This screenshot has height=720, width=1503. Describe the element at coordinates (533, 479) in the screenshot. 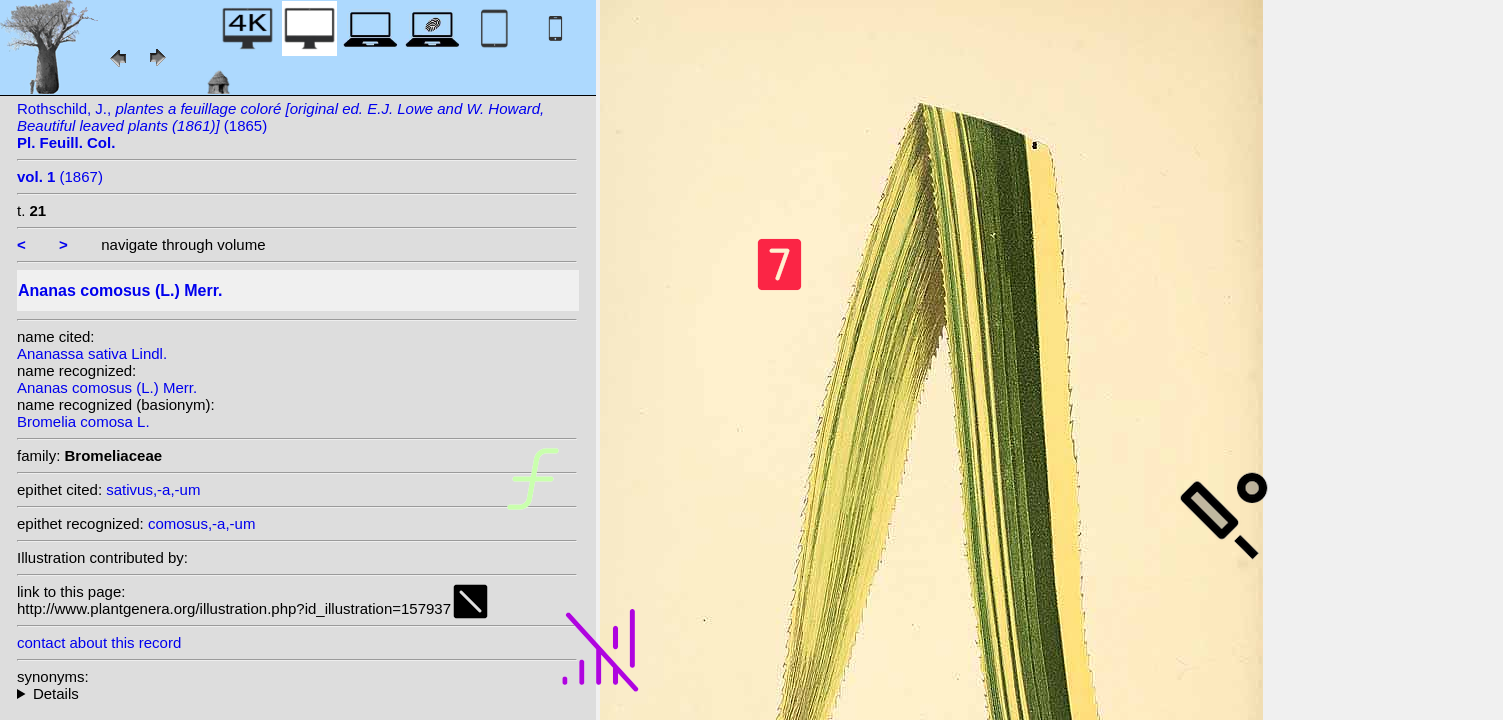

I see `access function or formula editor` at that location.